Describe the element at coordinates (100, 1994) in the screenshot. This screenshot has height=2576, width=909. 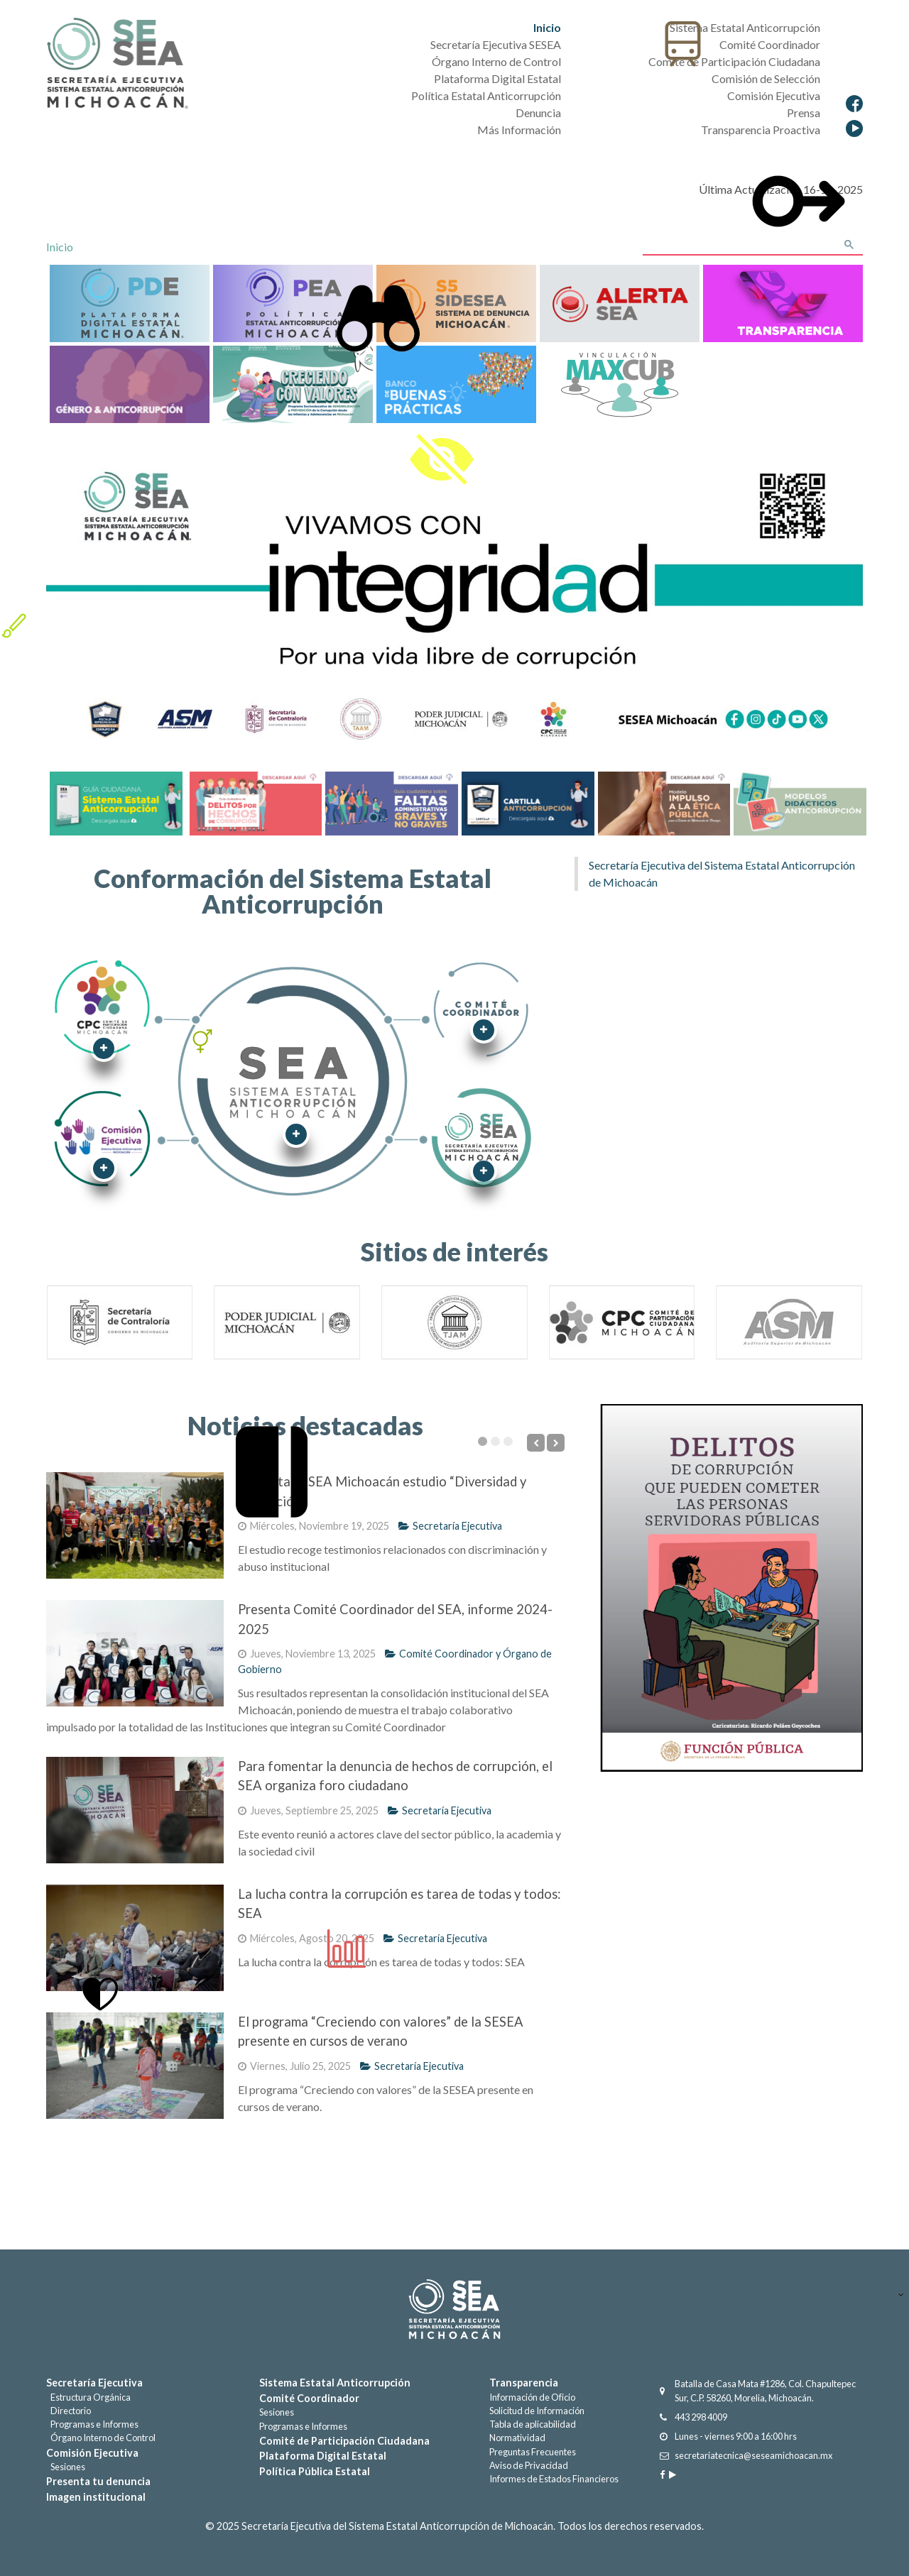
I see `indicates partial like or favorite status` at that location.